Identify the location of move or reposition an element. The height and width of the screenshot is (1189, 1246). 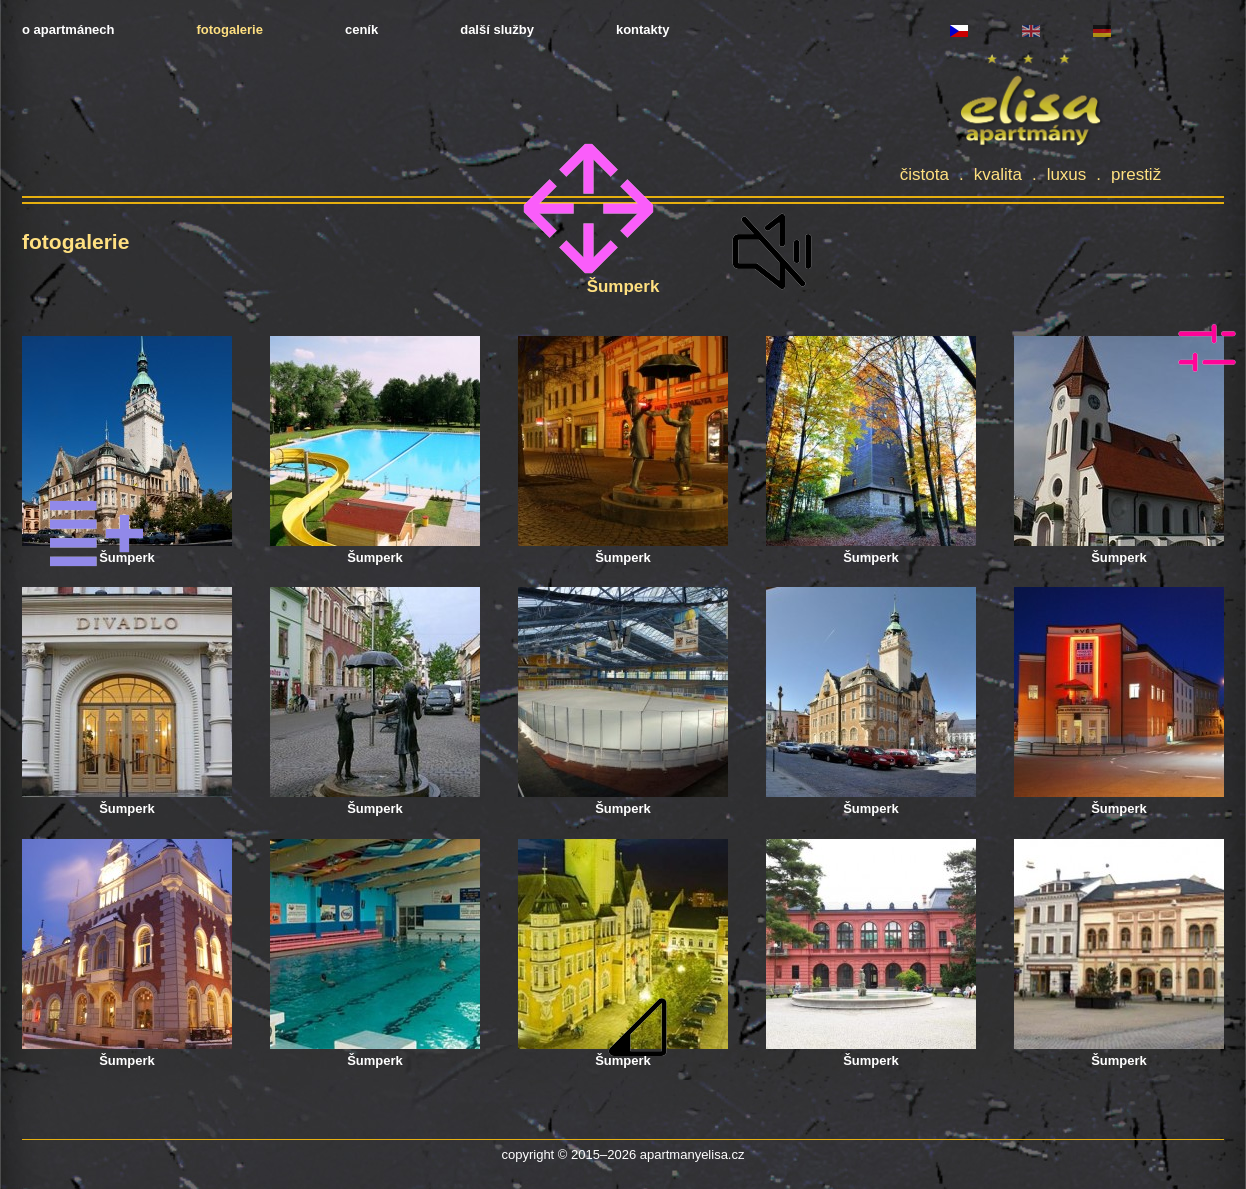
(588, 213).